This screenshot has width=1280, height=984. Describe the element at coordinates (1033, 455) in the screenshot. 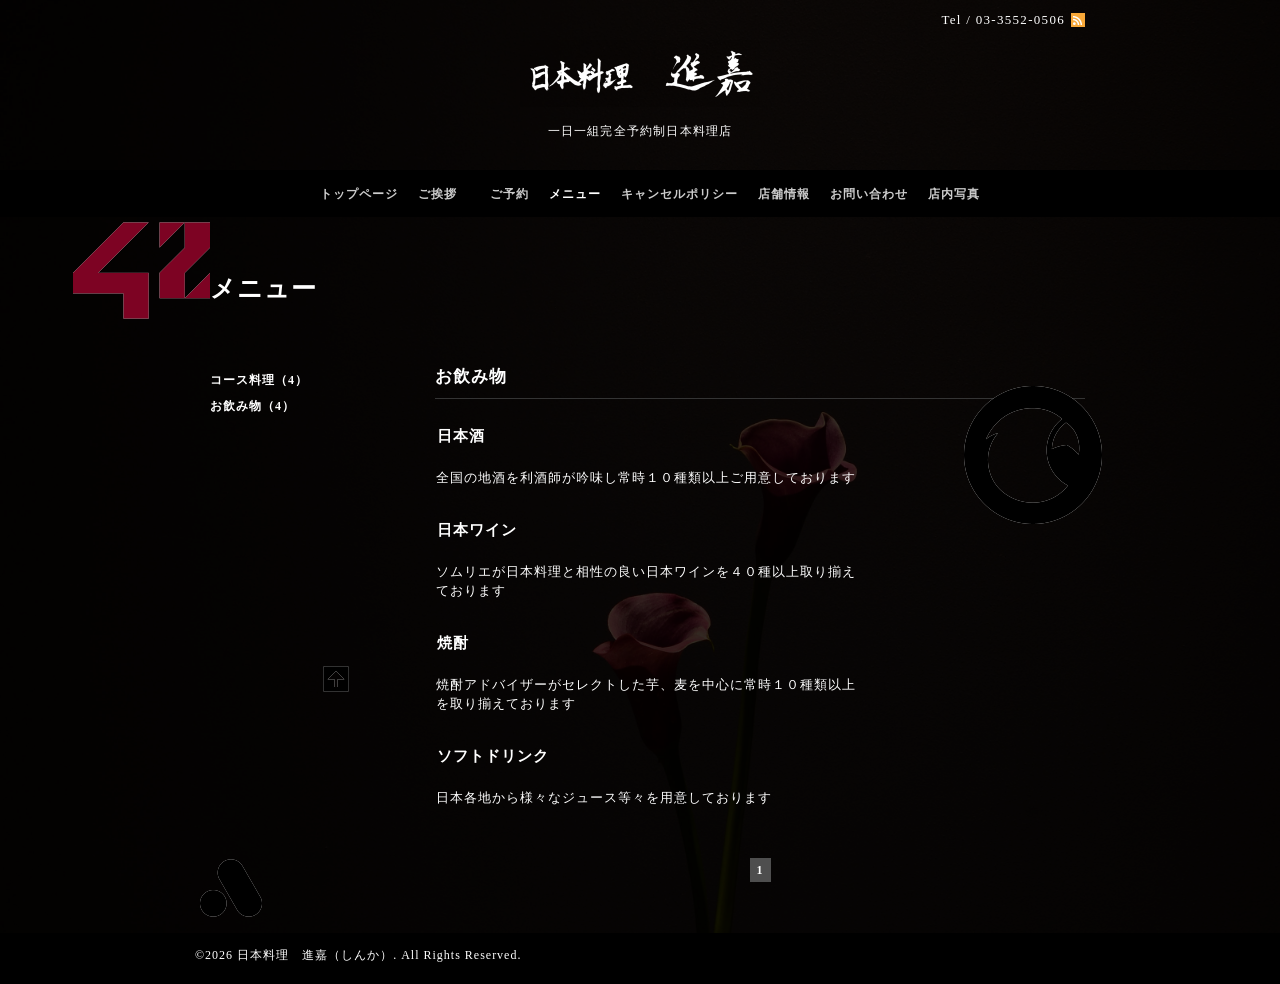

I see `eagle app logo` at that location.